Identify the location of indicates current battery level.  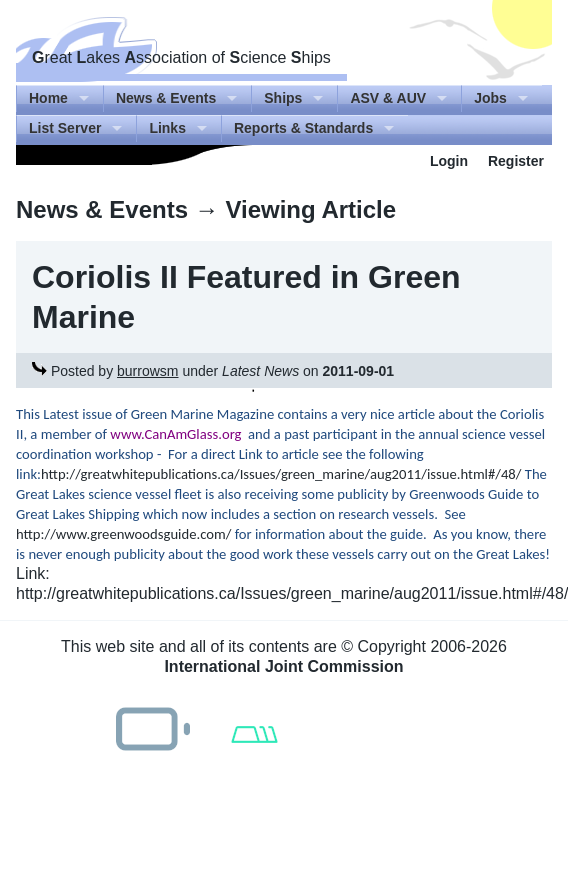
(153, 729).